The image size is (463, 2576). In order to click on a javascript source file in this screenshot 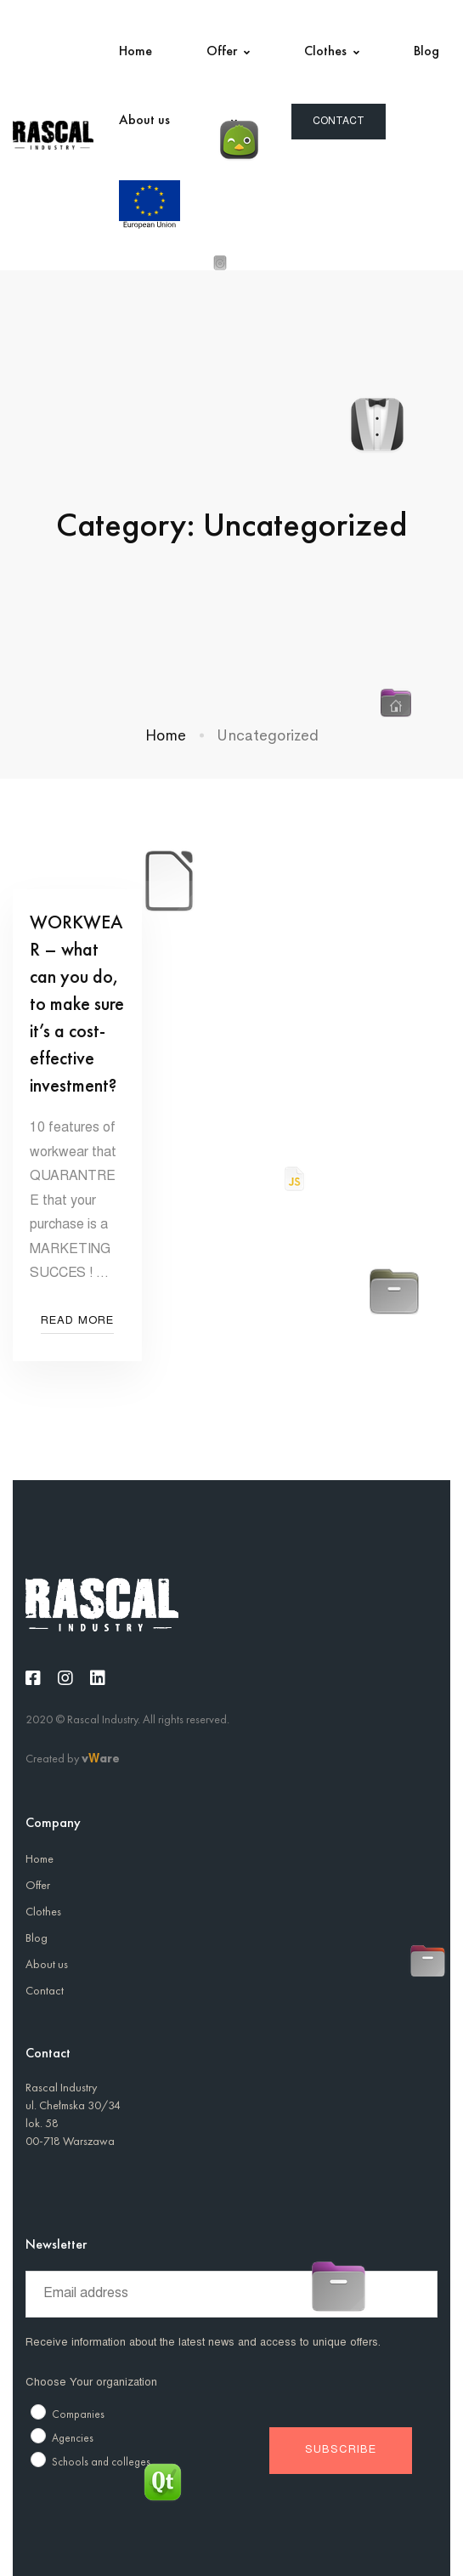, I will do `click(294, 1178)`.